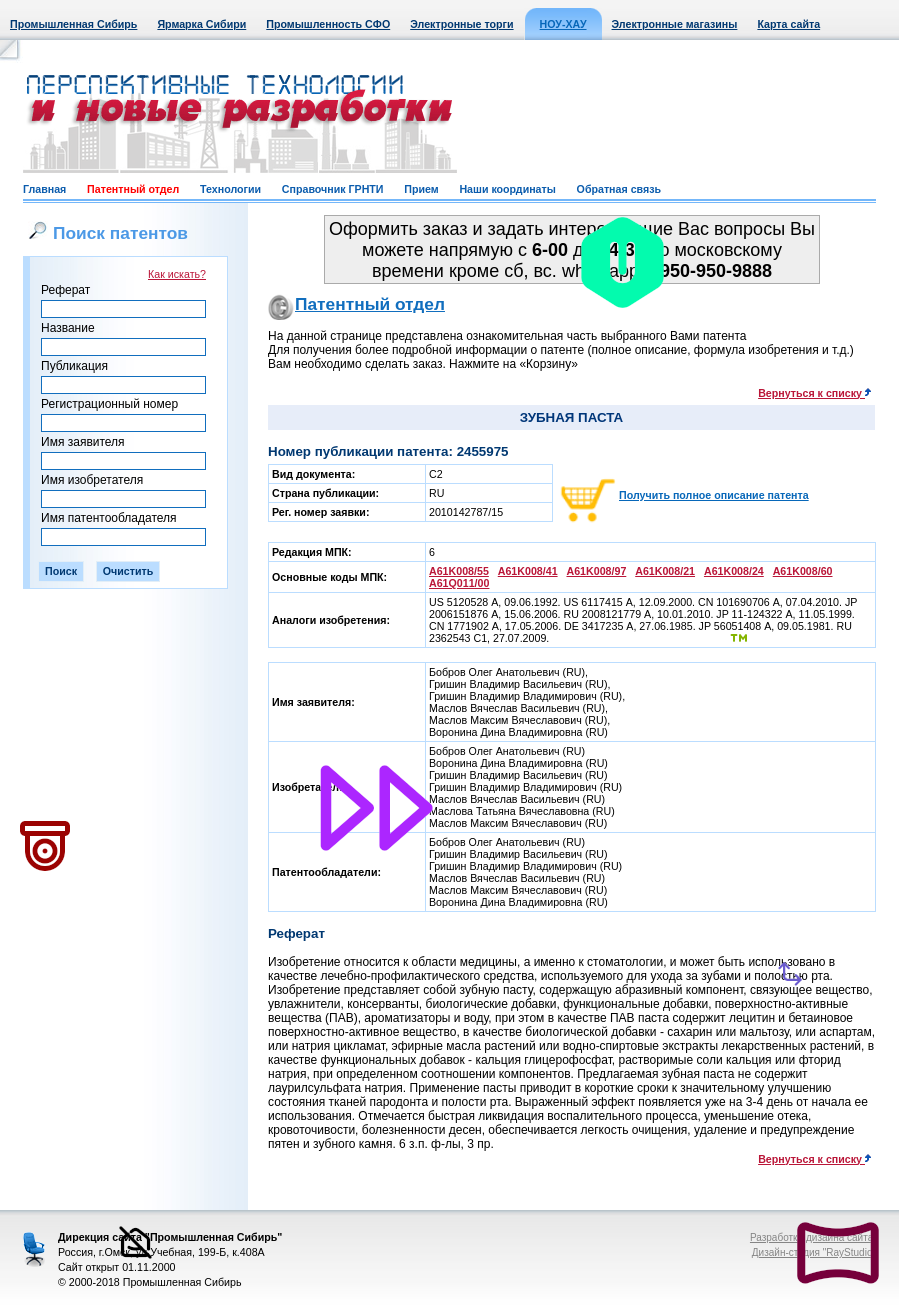 The image size is (899, 1309). I want to click on access security camera settings, so click(45, 846).